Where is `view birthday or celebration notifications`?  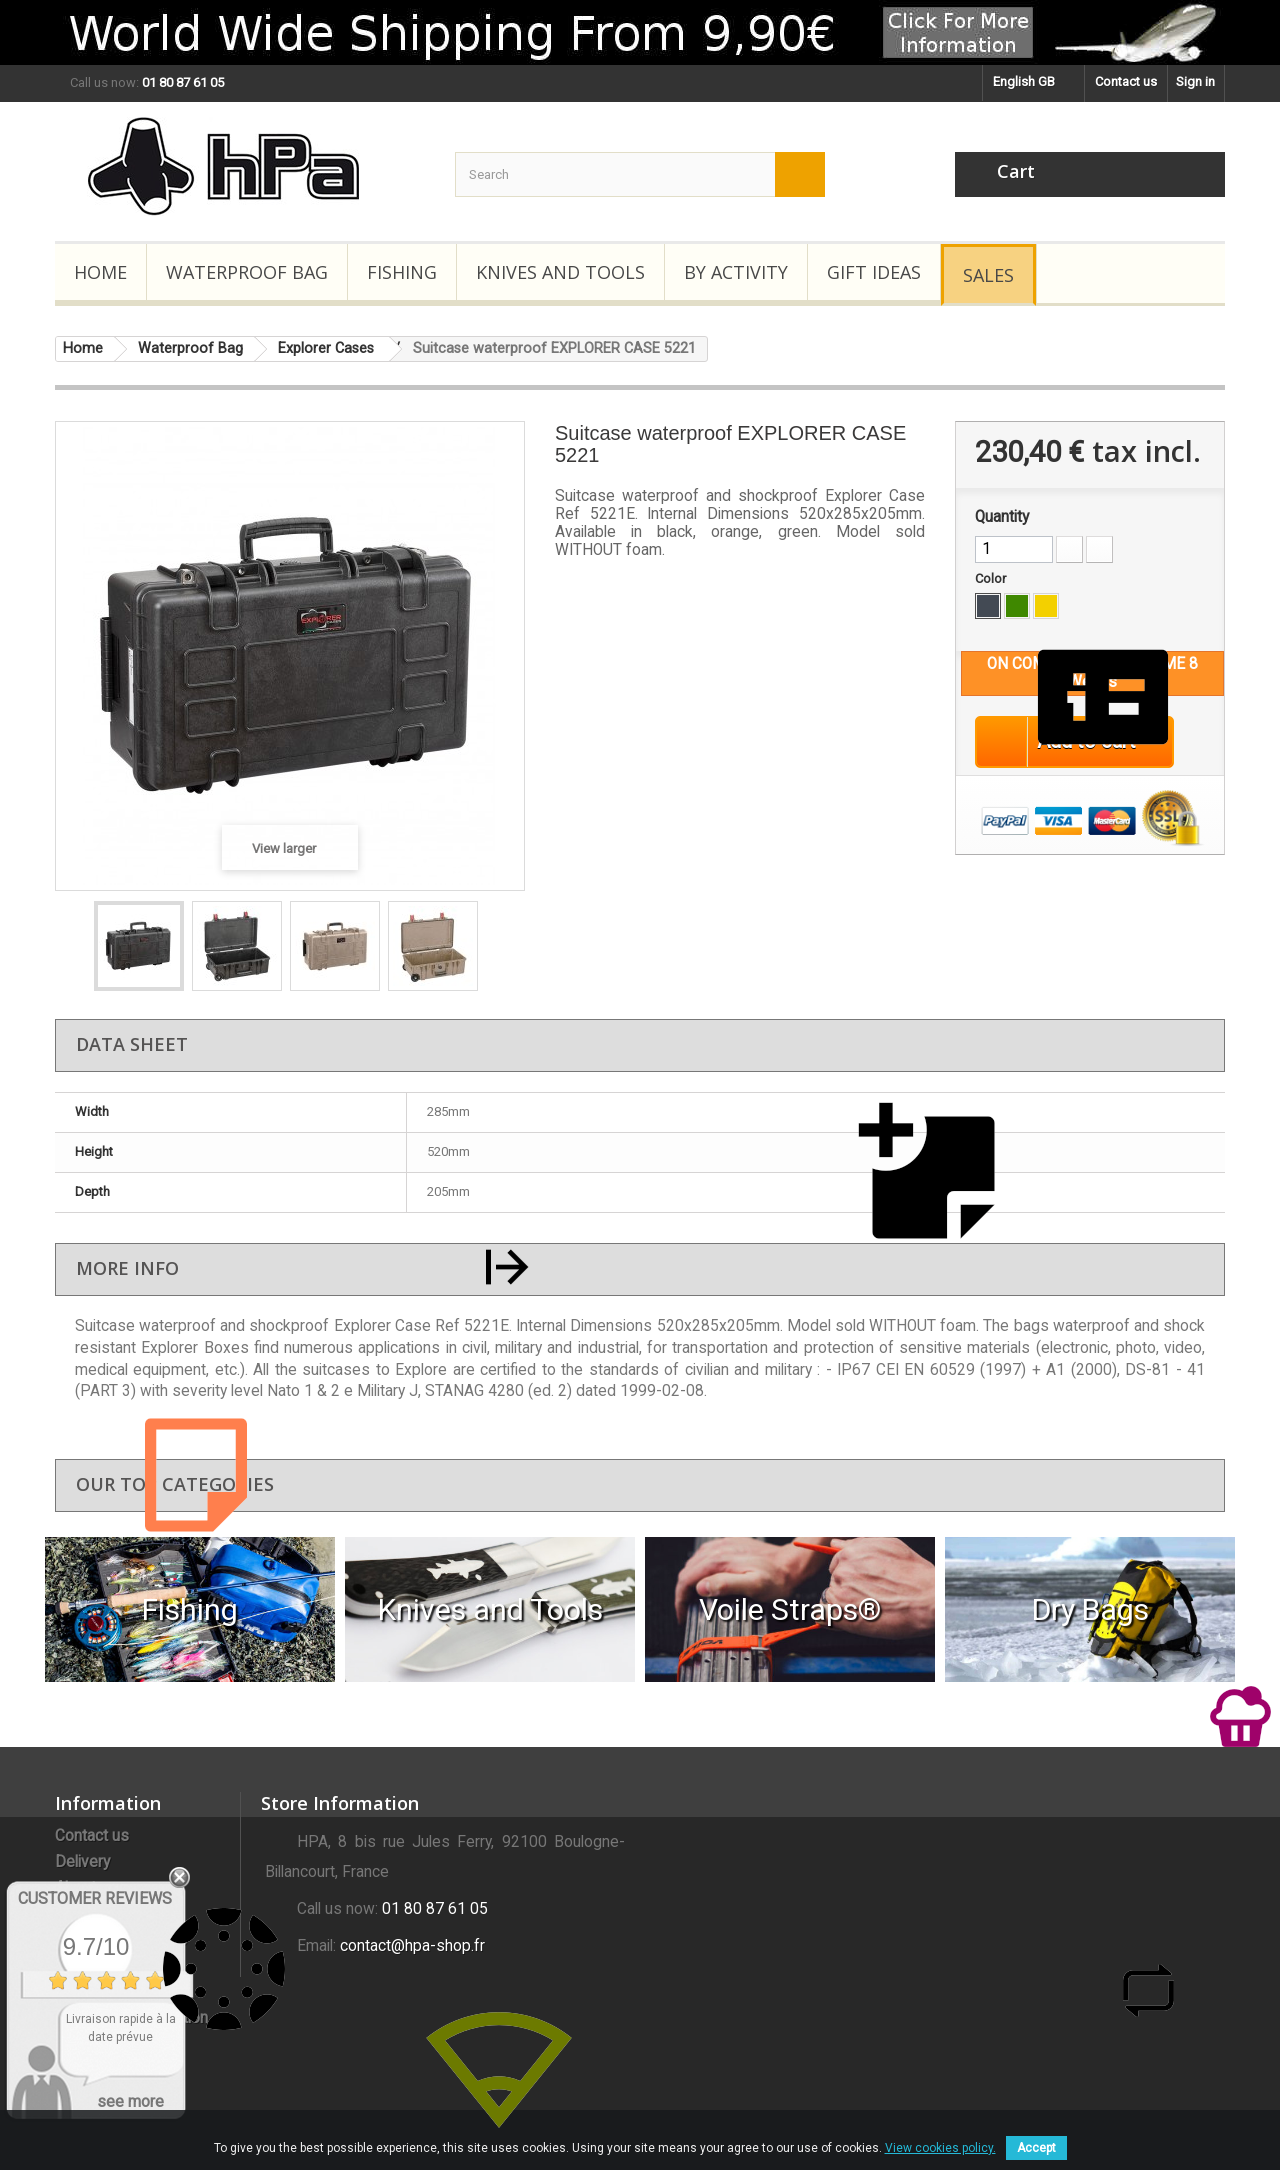 view birthday or celebration notifications is located at coordinates (1240, 1716).